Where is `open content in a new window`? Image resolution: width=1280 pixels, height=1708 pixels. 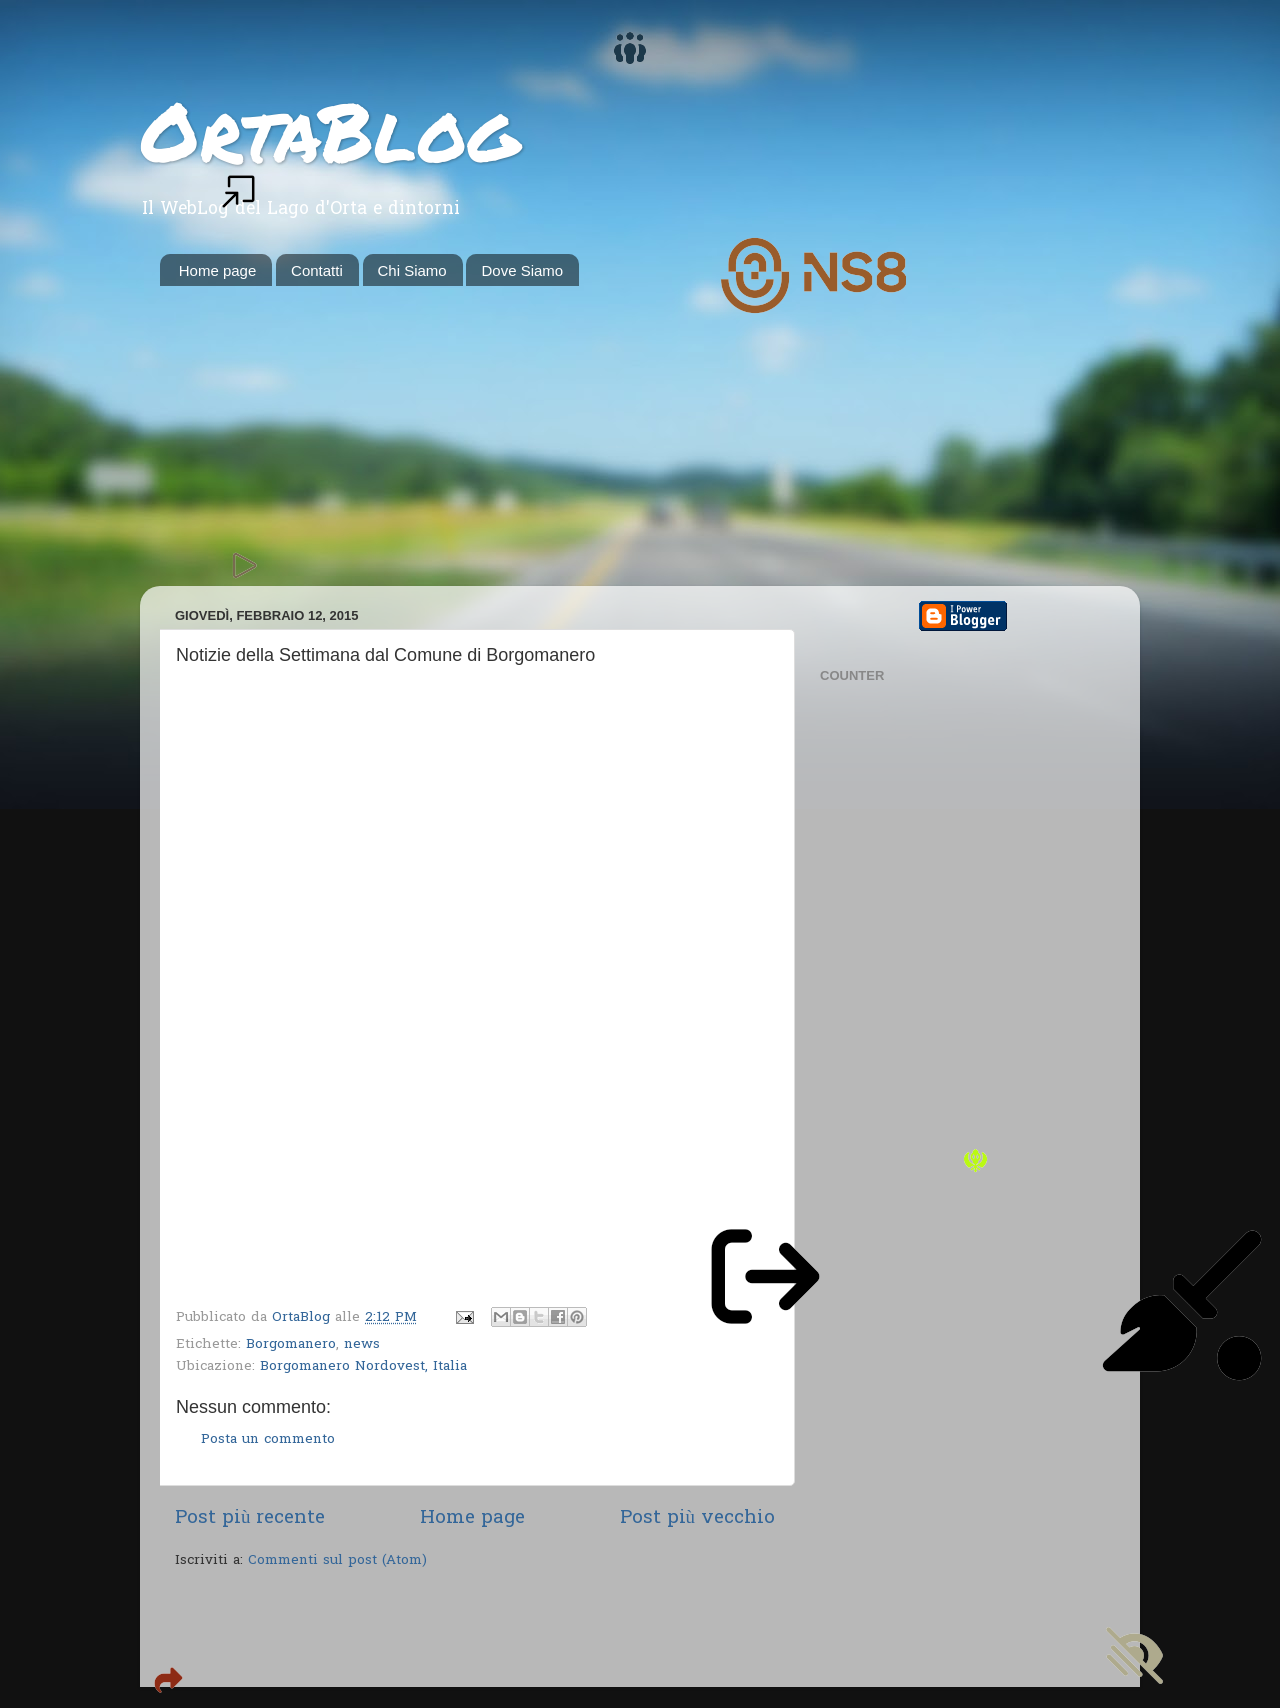 open content in a new window is located at coordinates (238, 191).